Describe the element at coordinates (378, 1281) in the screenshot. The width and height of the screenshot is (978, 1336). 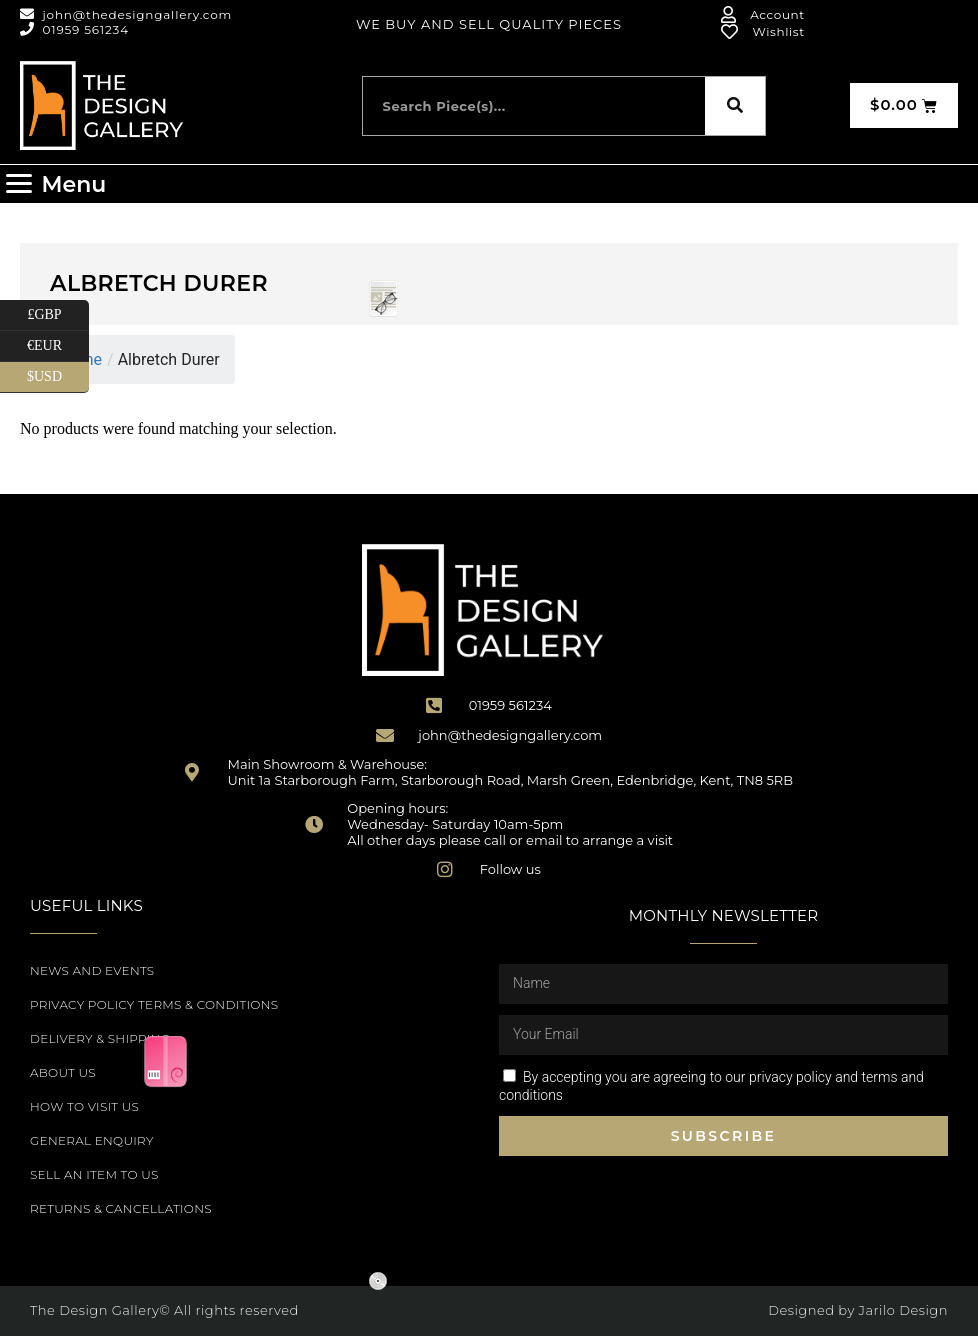
I see `unmount or eject a cd/dvd disc` at that location.